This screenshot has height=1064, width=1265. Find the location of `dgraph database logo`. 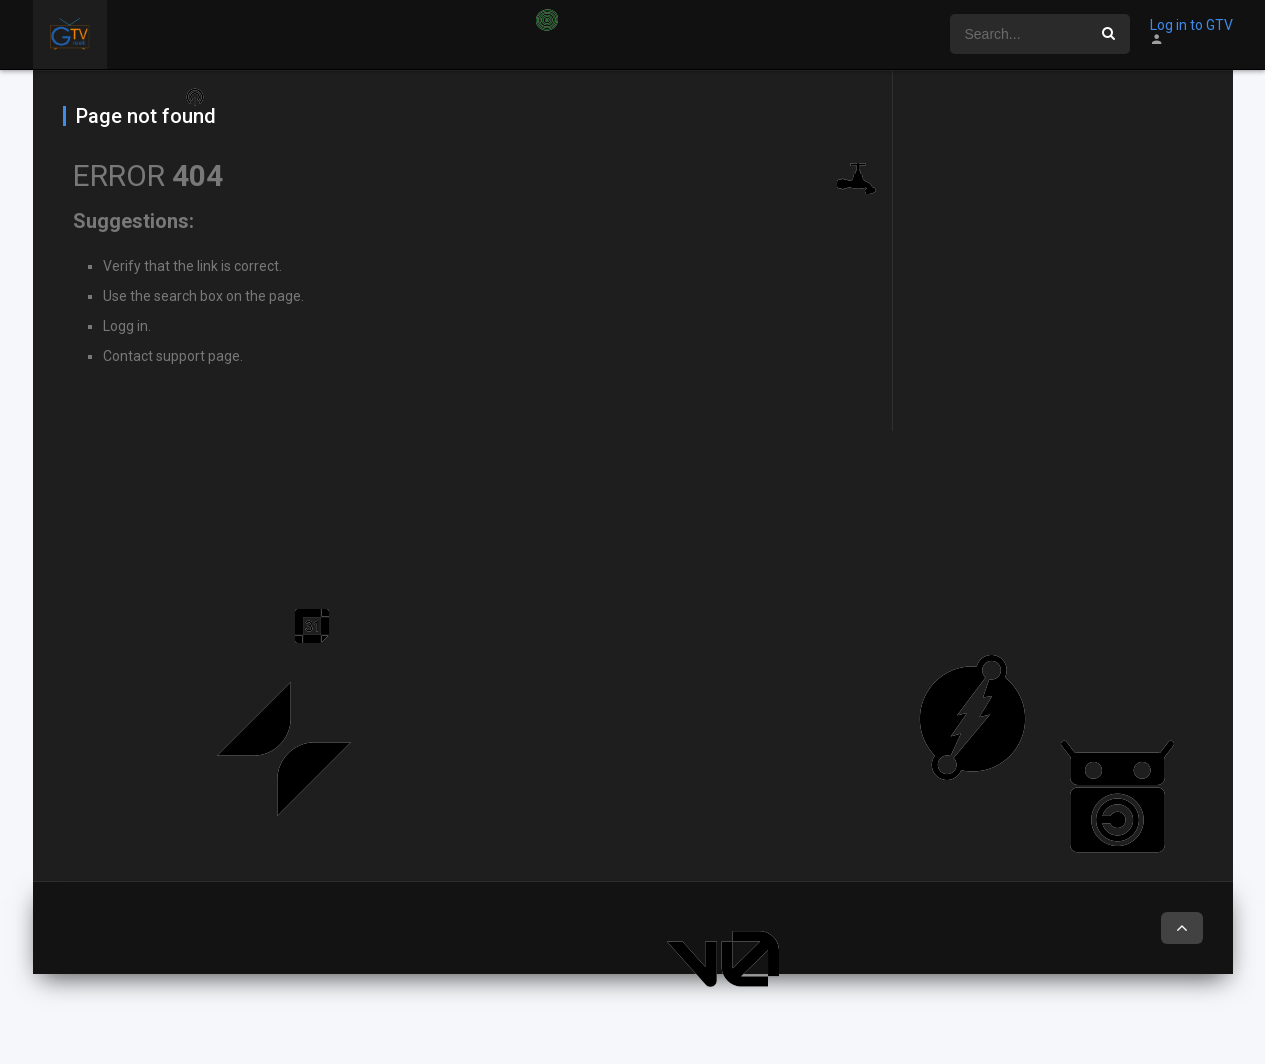

dgraph database logo is located at coordinates (972, 717).